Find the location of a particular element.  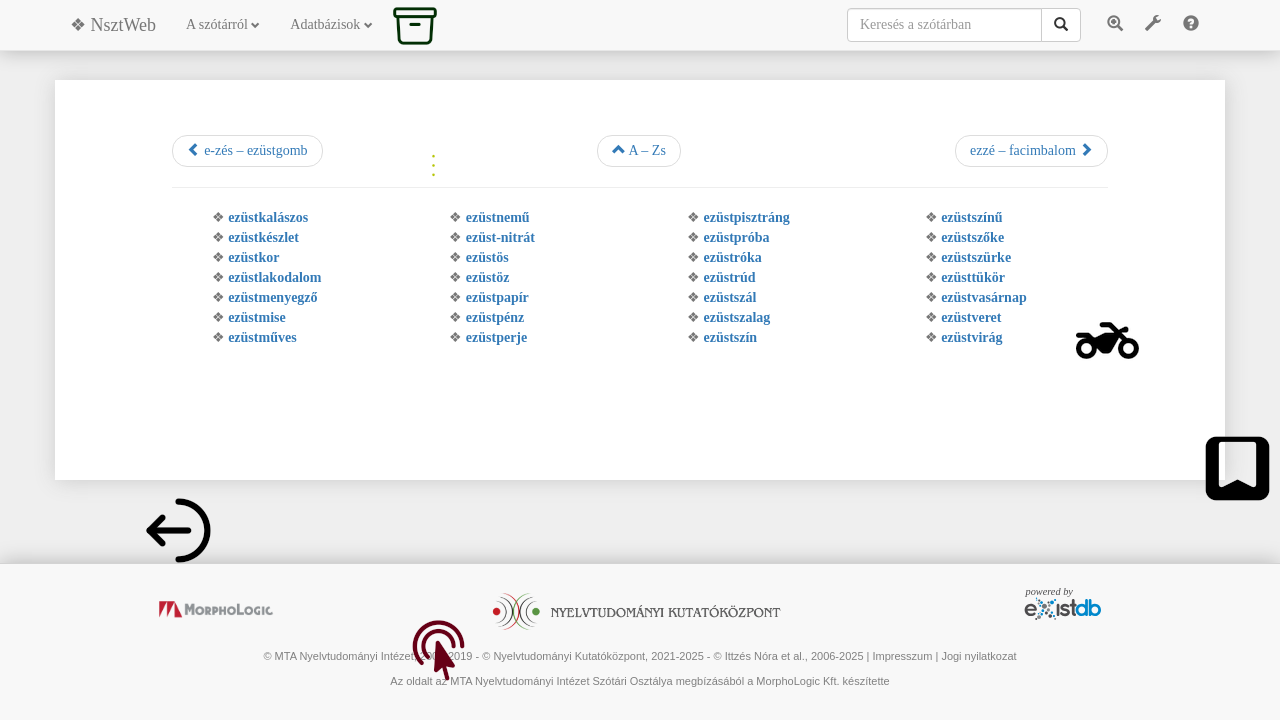

tap or click interaction indicator is located at coordinates (438, 650).